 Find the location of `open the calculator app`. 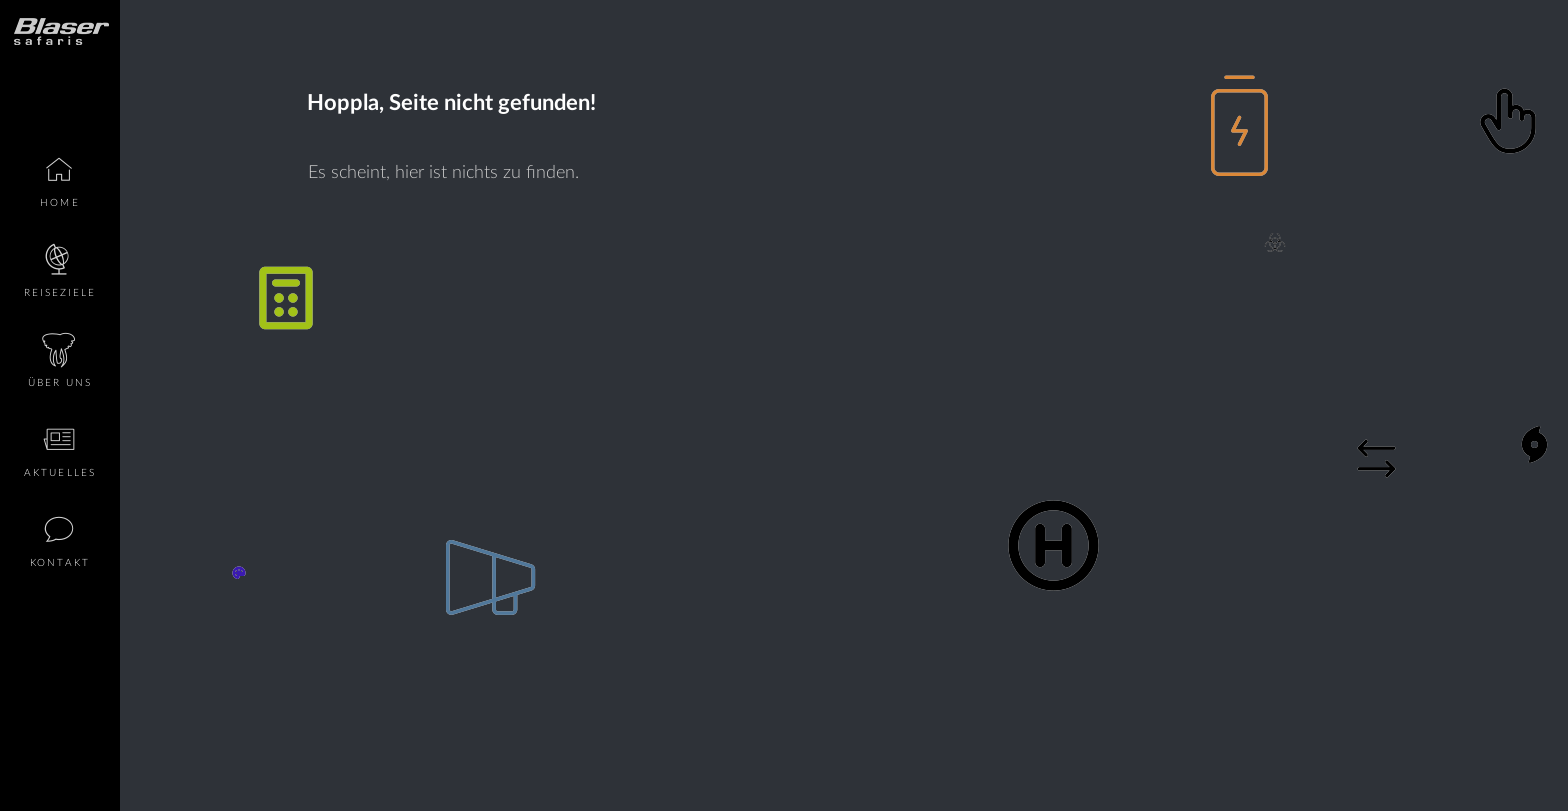

open the calculator app is located at coordinates (286, 298).